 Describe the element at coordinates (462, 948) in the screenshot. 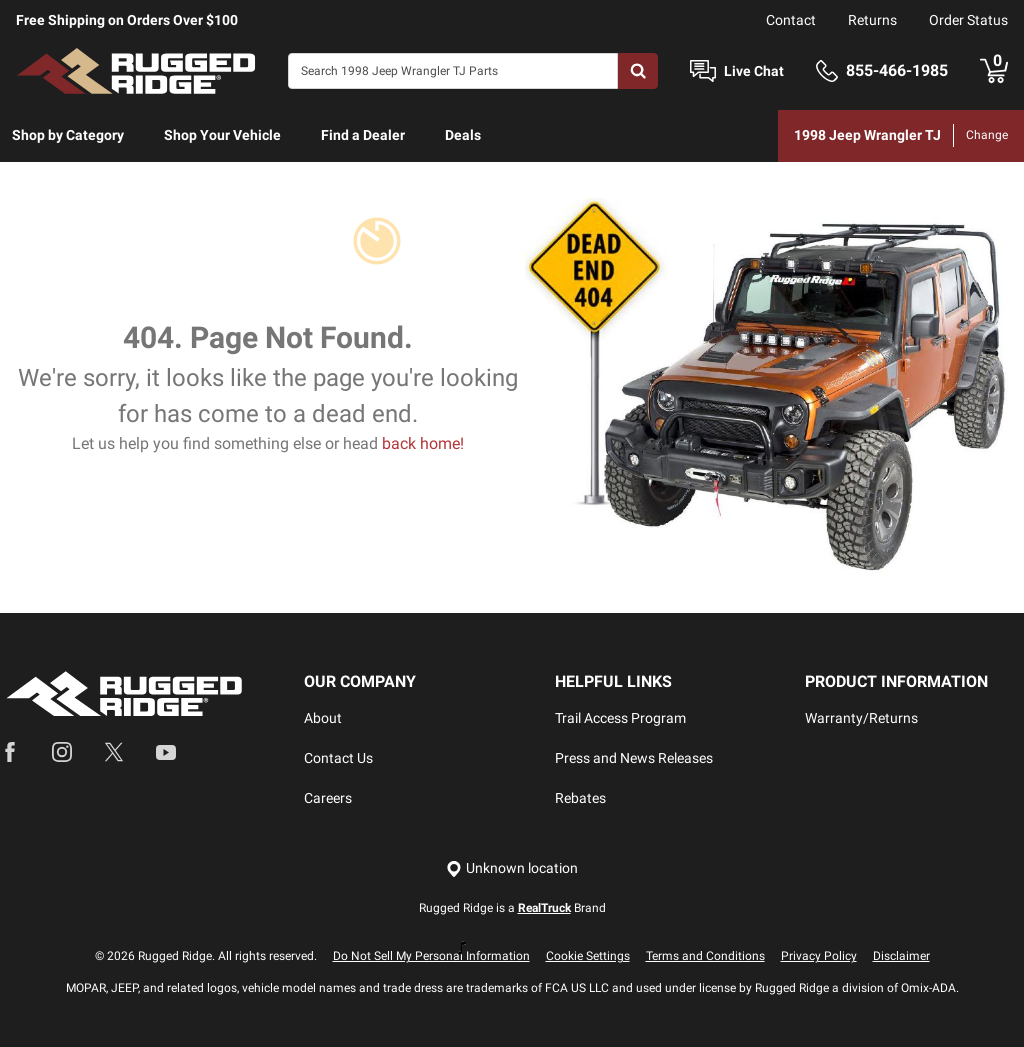

I see `access music library or player` at that location.